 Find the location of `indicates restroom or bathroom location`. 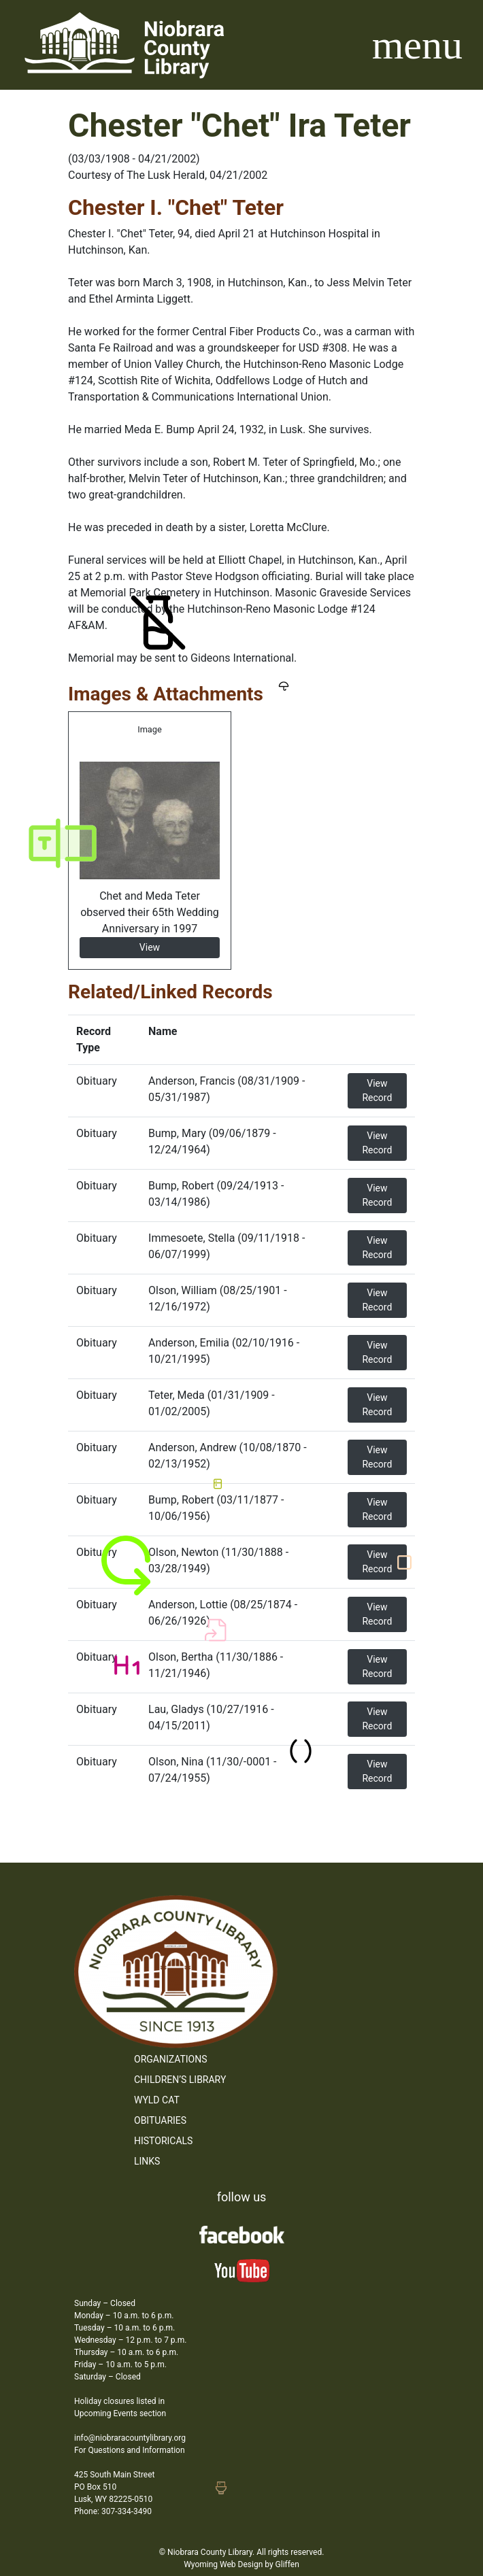

indicates restroom or bathroom location is located at coordinates (221, 2488).